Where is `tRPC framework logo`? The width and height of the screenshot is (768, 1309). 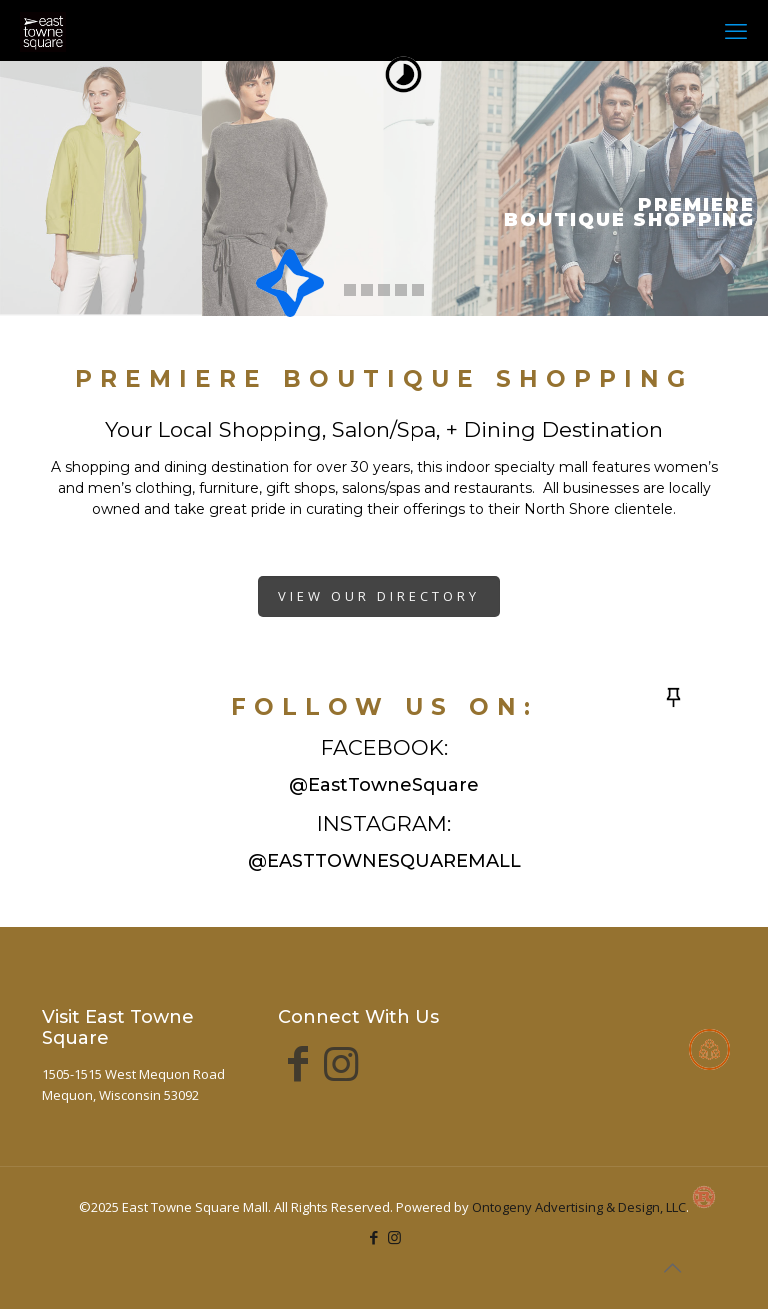 tRPC framework logo is located at coordinates (709, 1049).